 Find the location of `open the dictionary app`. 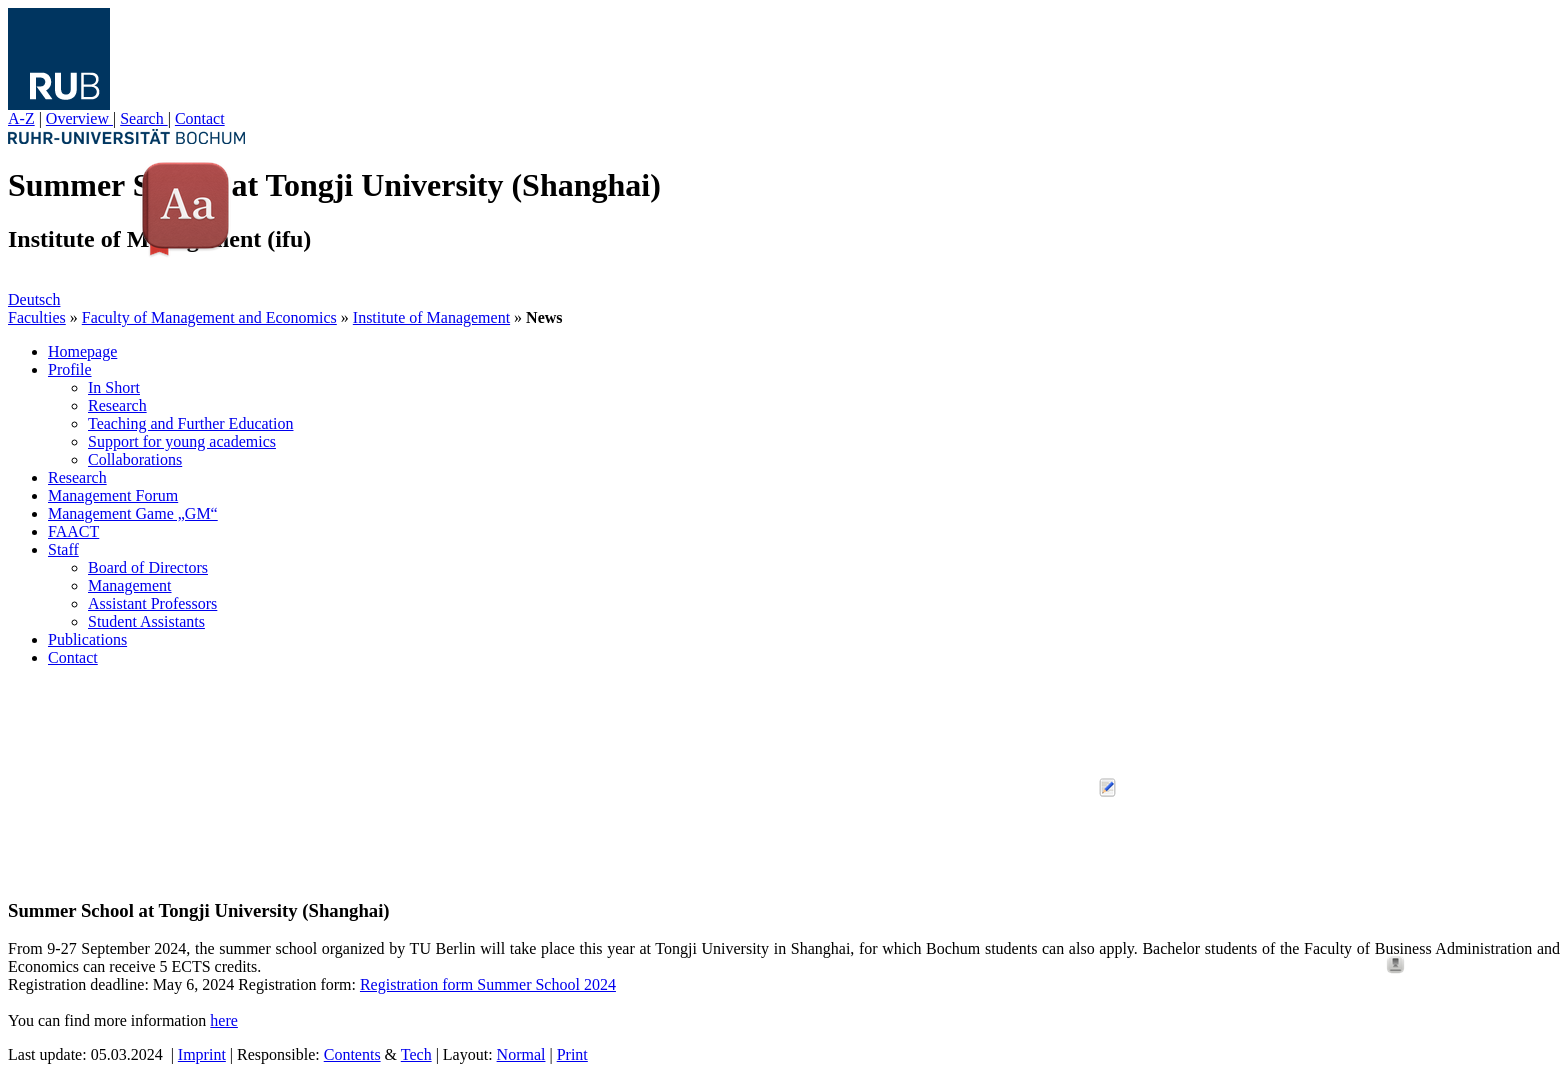

open the dictionary app is located at coordinates (185, 205).